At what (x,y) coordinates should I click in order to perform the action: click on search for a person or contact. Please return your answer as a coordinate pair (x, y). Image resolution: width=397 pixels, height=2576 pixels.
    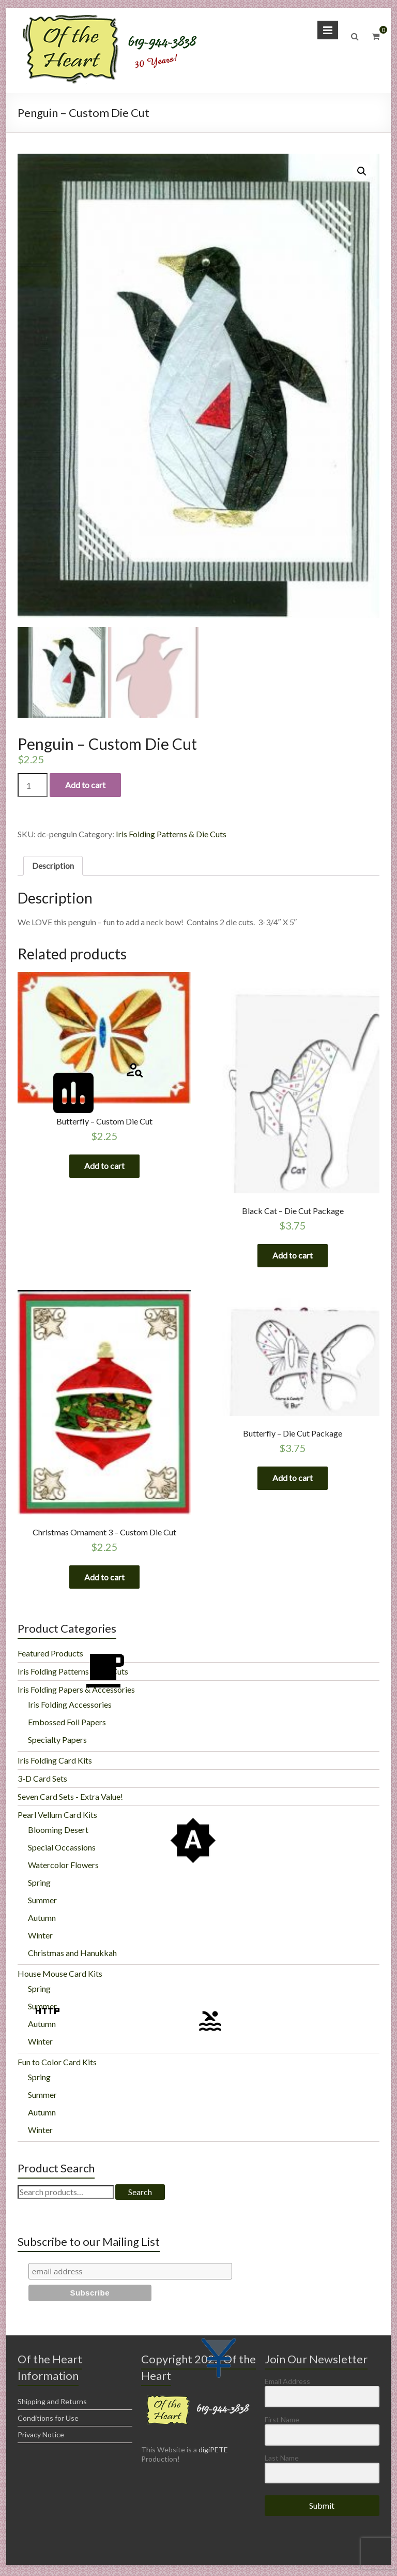
    Looking at the image, I should click on (135, 1070).